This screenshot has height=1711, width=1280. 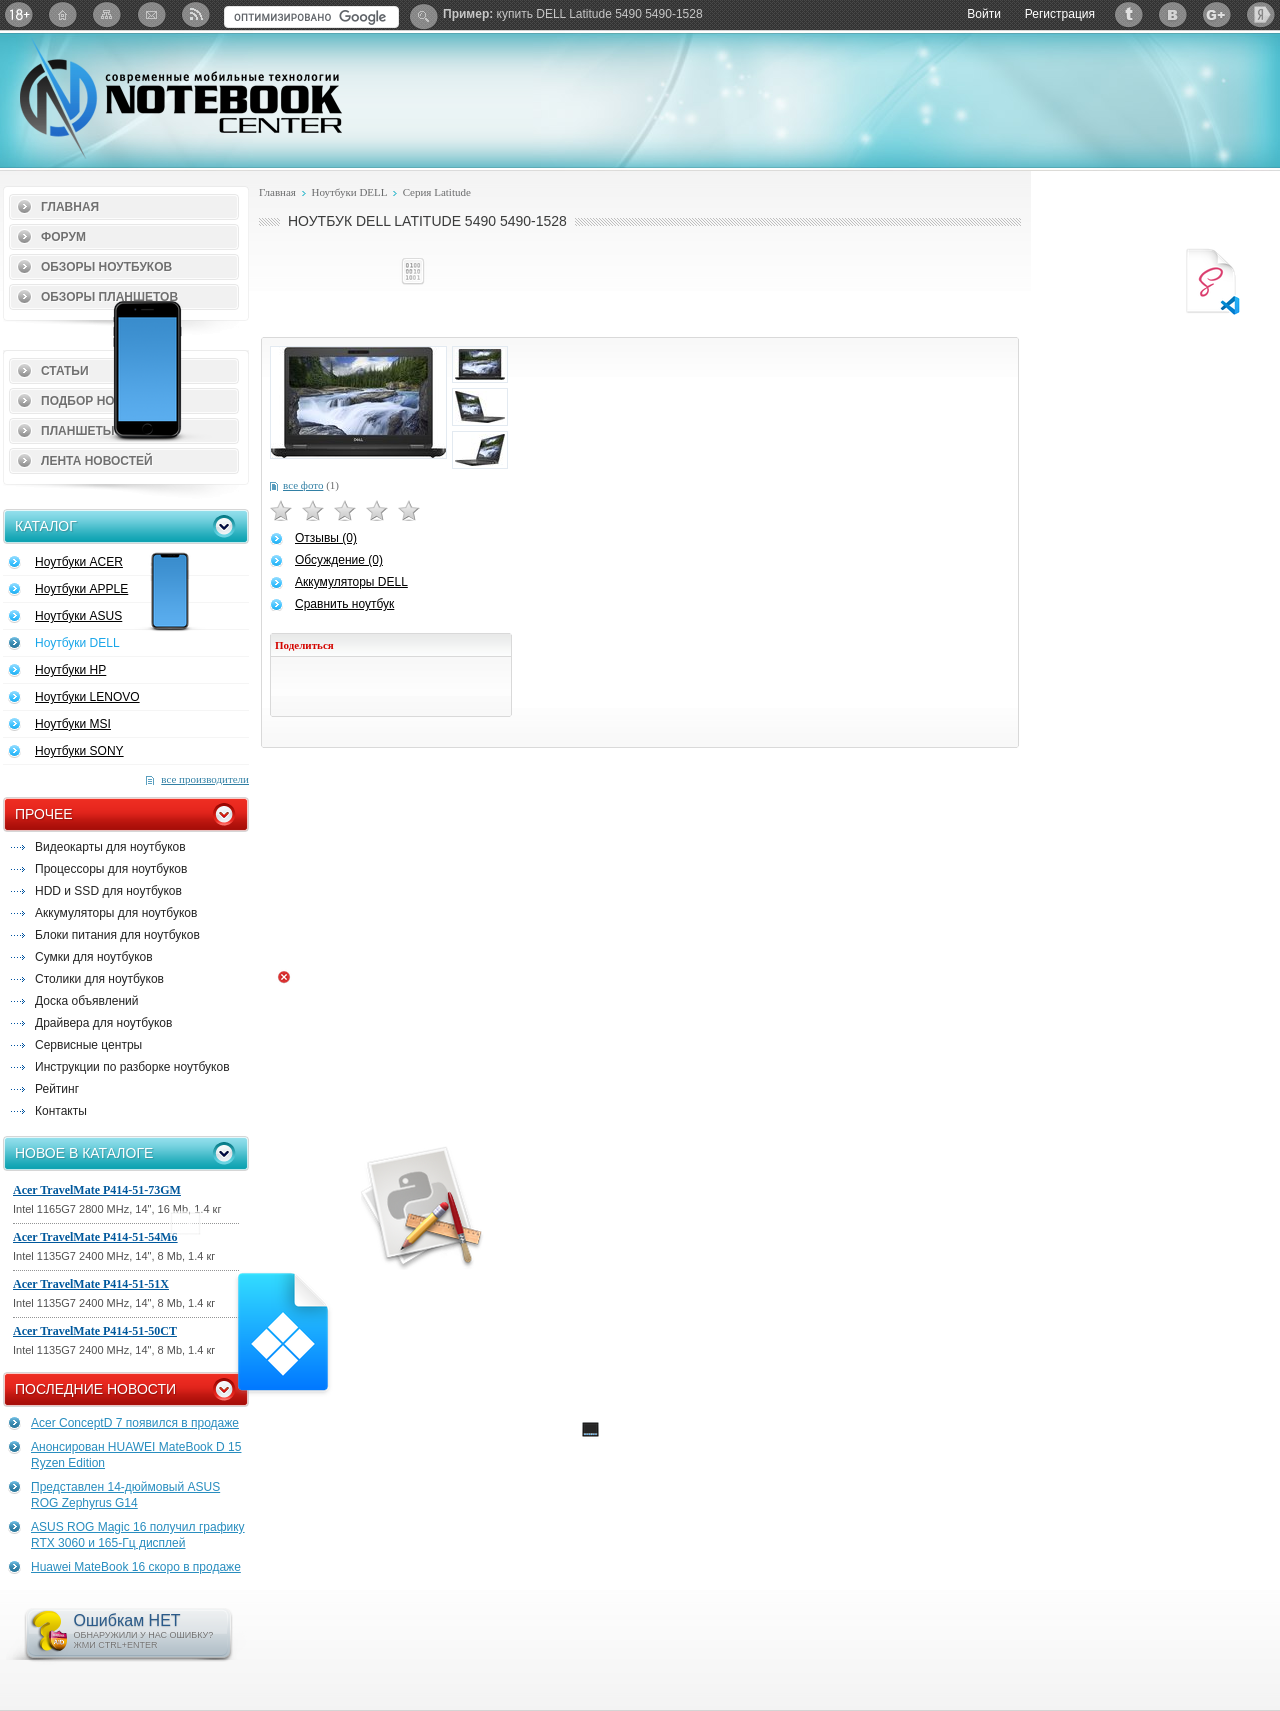 I want to click on view image library, so click(x=185, y=1223).